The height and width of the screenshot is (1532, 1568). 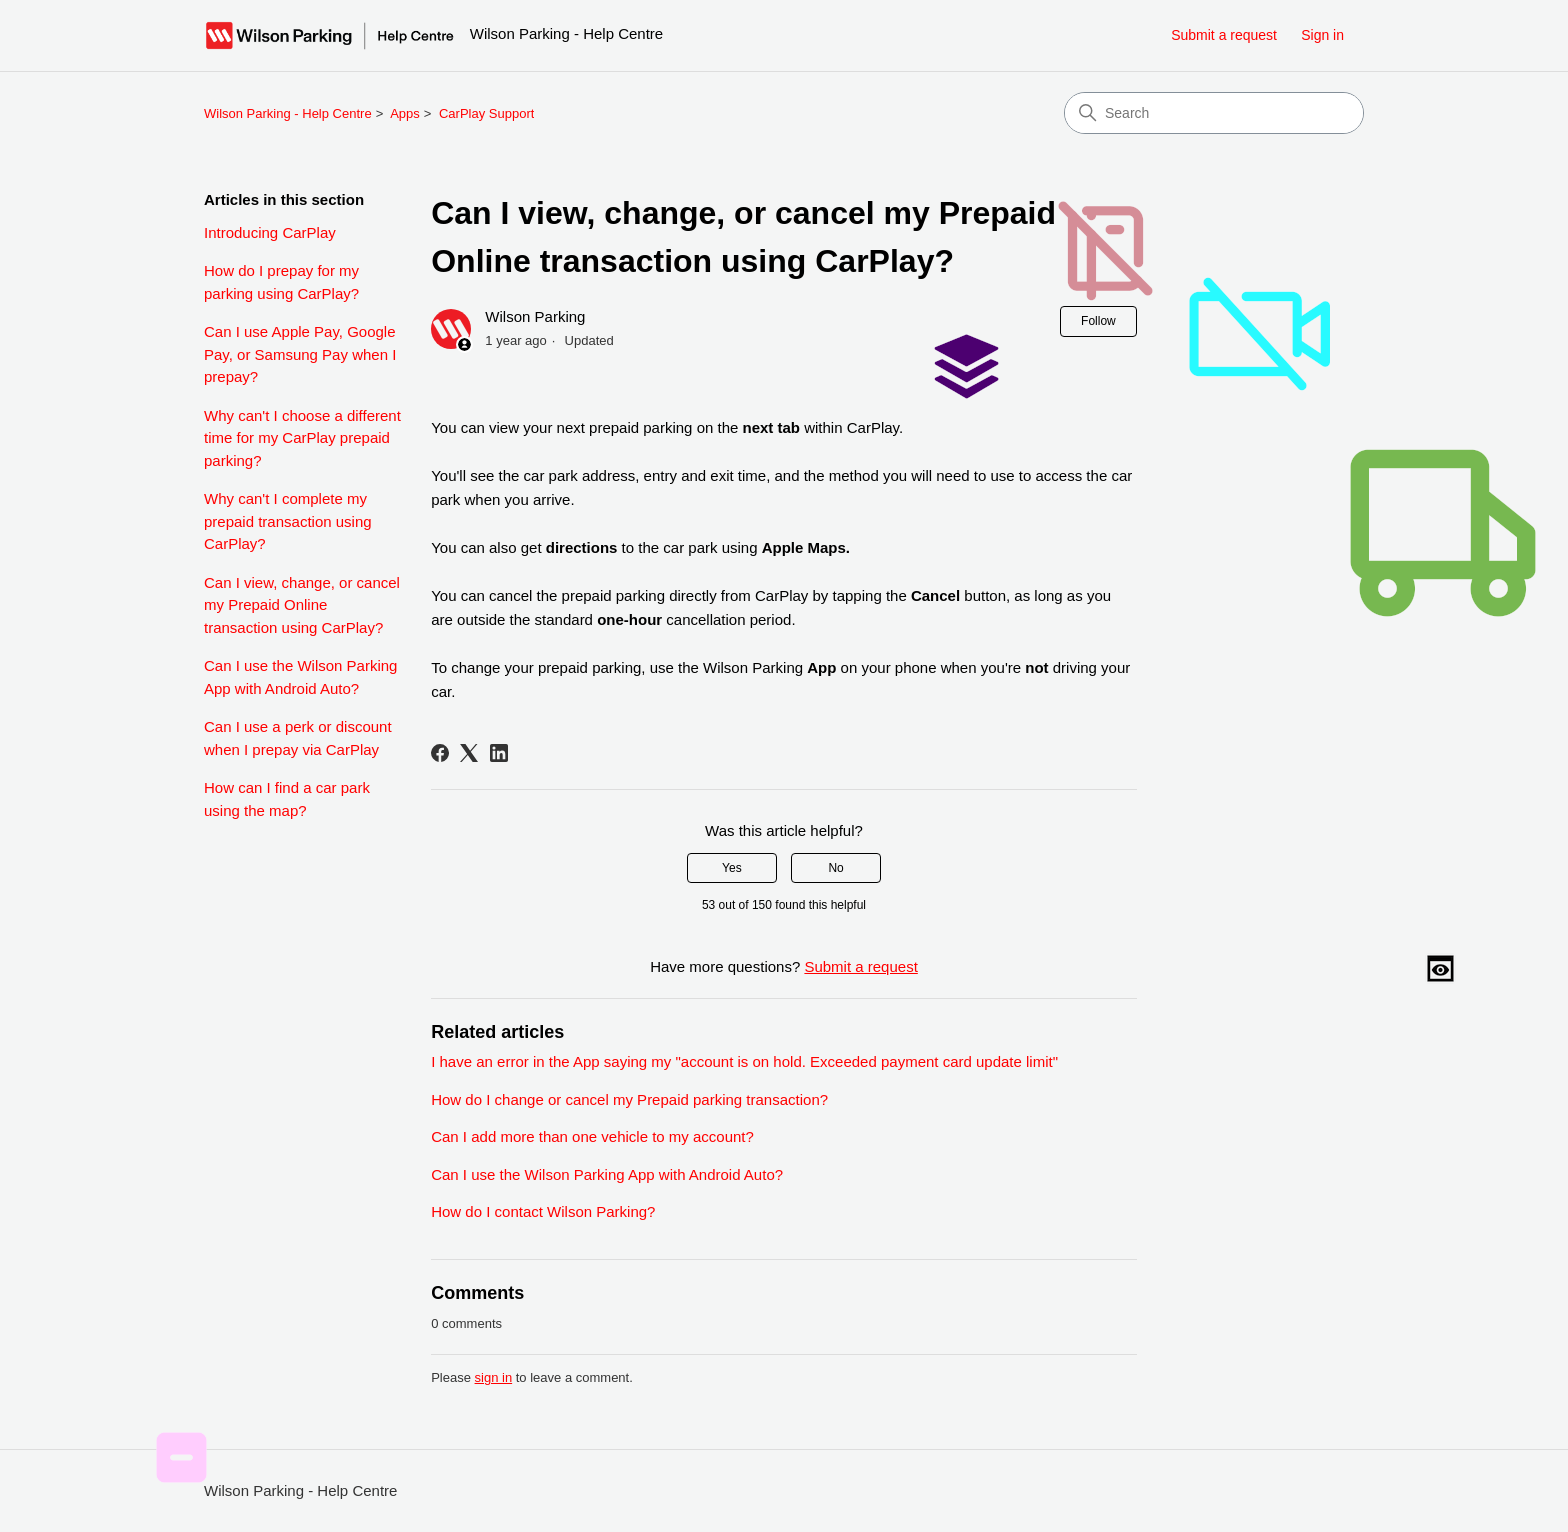 What do you see at coordinates (966, 366) in the screenshot?
I see `toggle layer visibility` at bounding box center [966, 366].